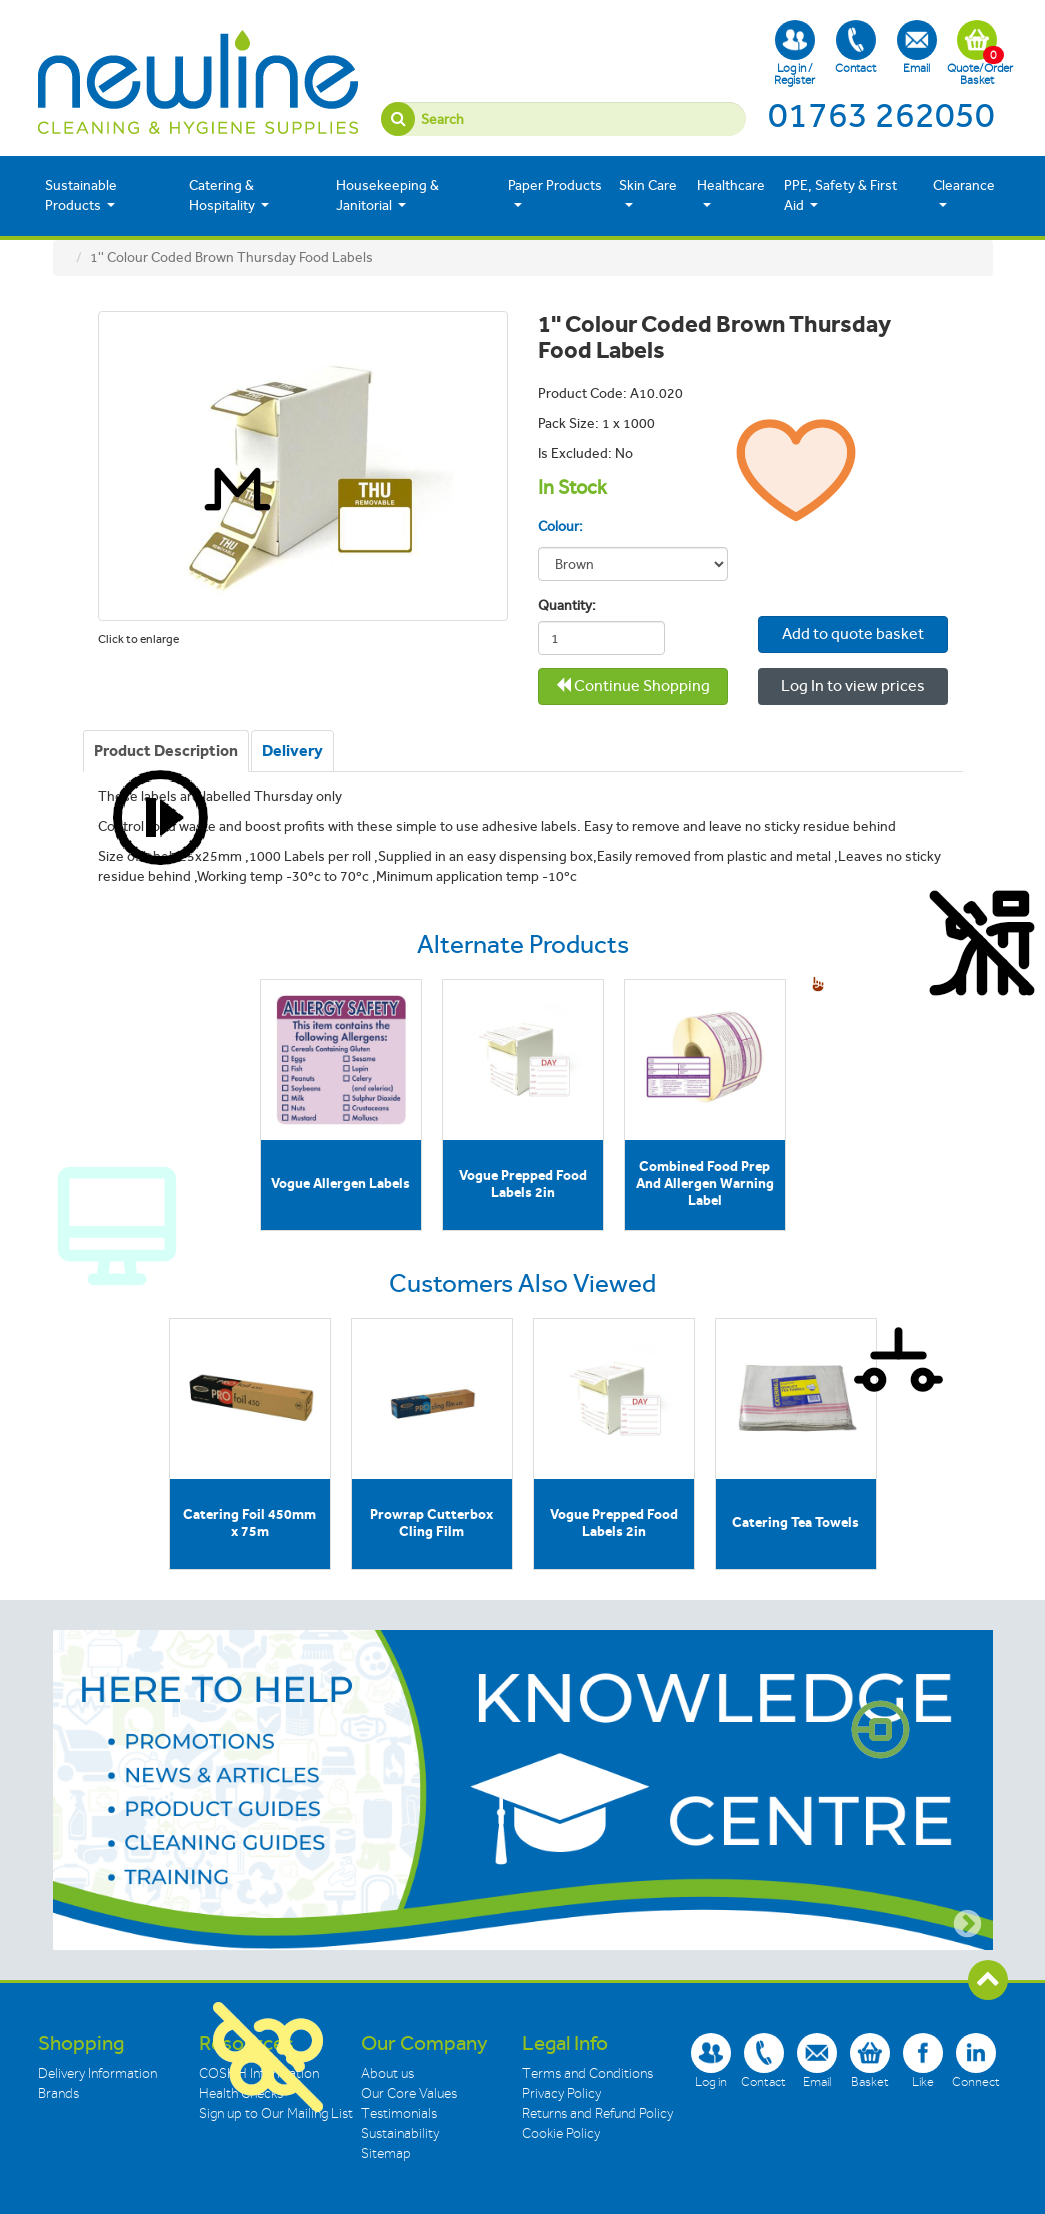  What do you see at coordinates (898, 1359) in the screenshot?
I see `represents a pushbutton component in a circuit diagram` at bounding box center [898, 1359].